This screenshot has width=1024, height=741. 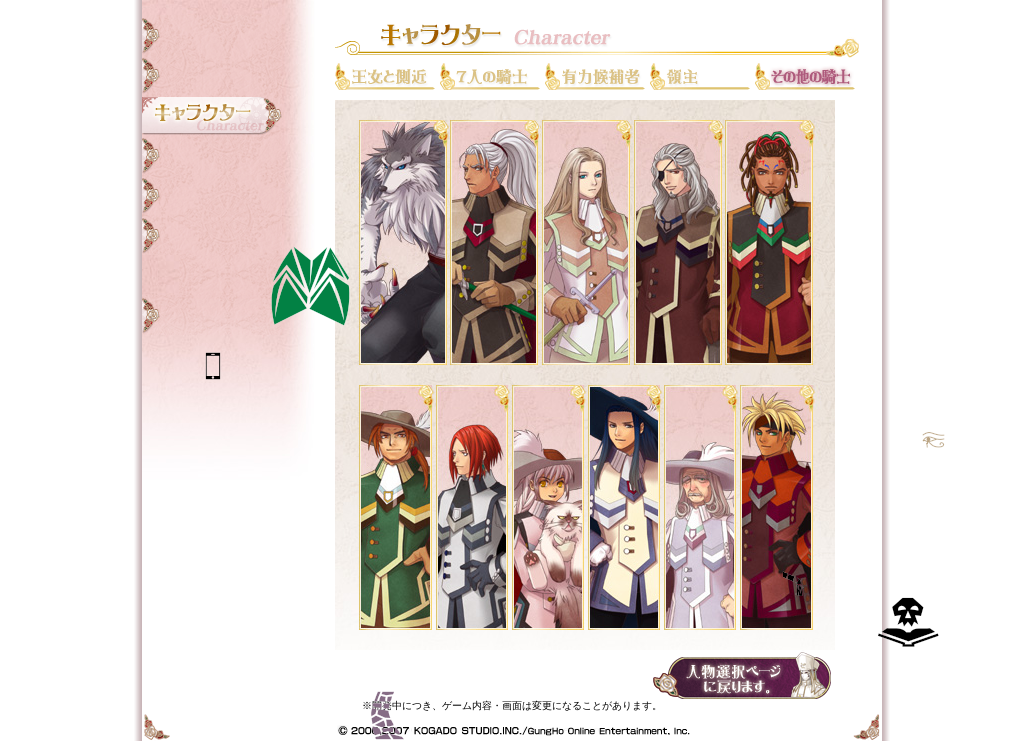 What do you see at coordinates (933, 439) in the screenshot?
I see `access Egyptian or mythology-themed content` at bounding box center [933, 439].